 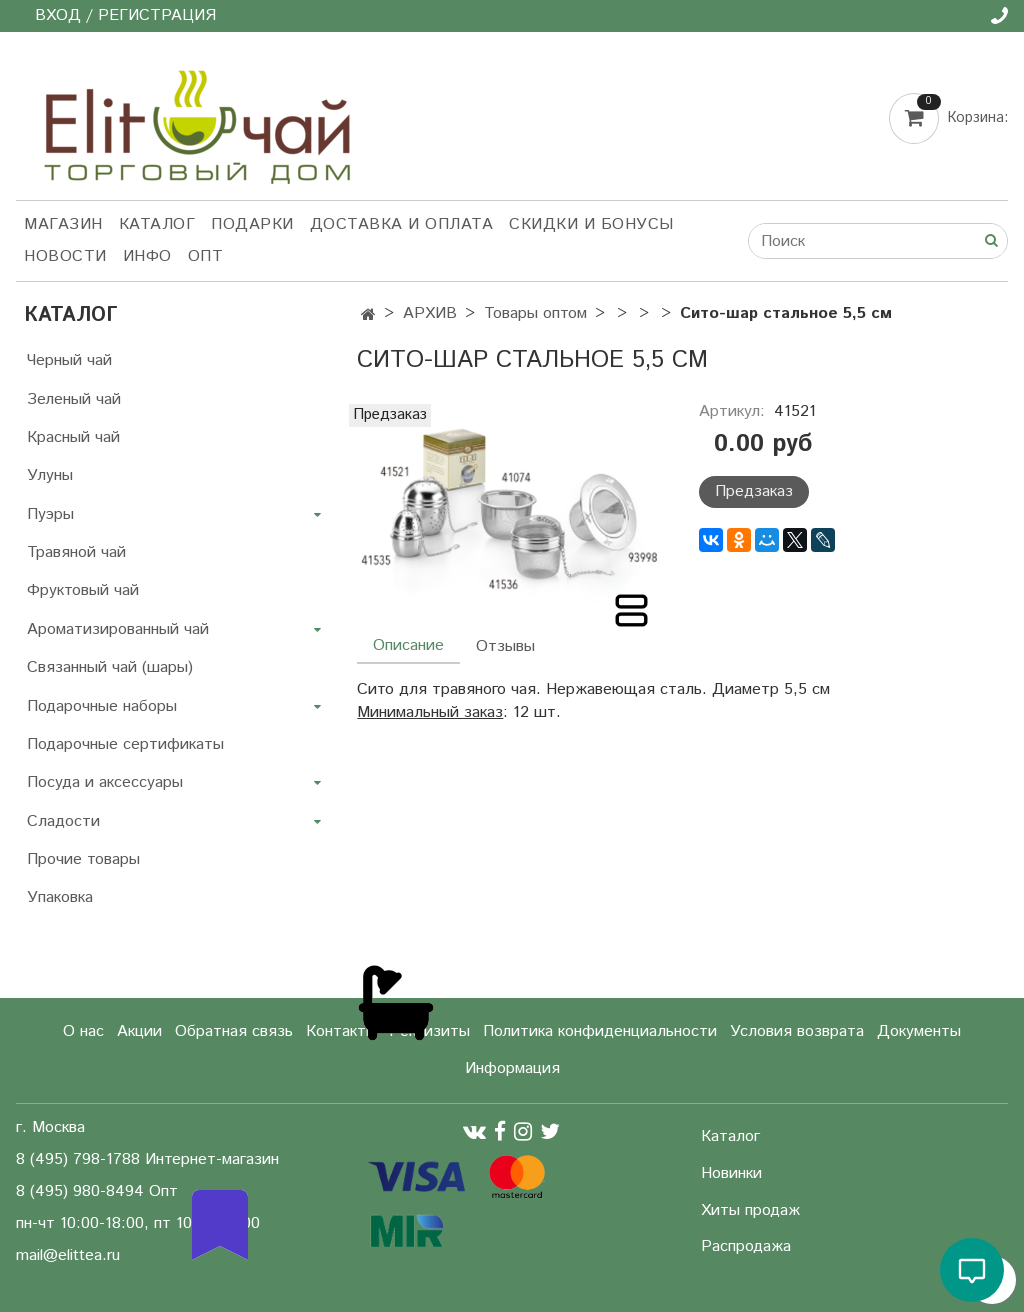 I want to click on view bathroom amenities, so click(x=396, y=1003).